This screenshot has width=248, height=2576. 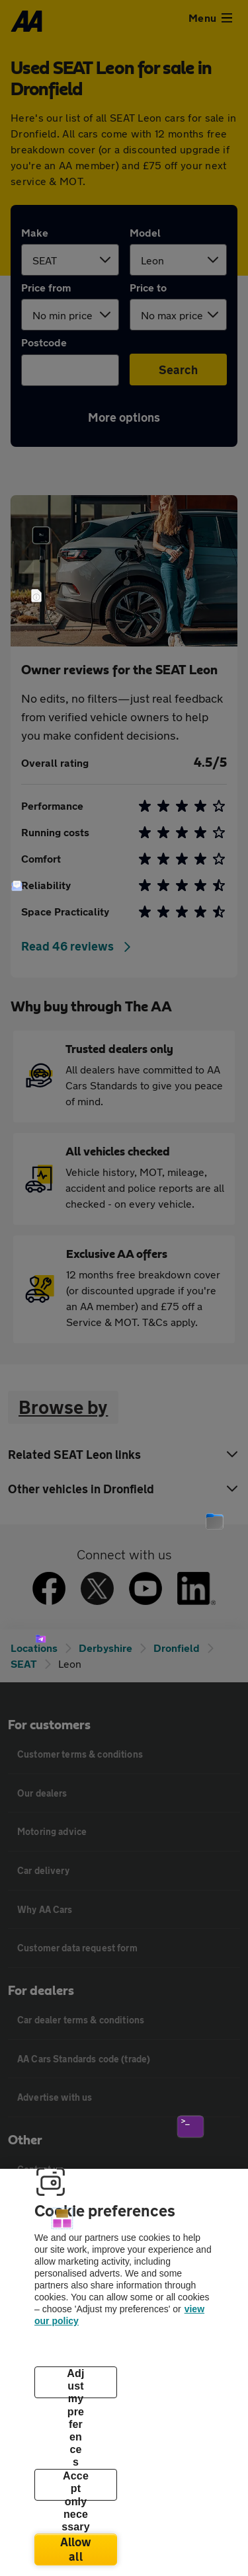 What do you see at coordinates (214, 1521) in the screenshot?
I see `open folder to view contents` at bounding box center [214, 1521].